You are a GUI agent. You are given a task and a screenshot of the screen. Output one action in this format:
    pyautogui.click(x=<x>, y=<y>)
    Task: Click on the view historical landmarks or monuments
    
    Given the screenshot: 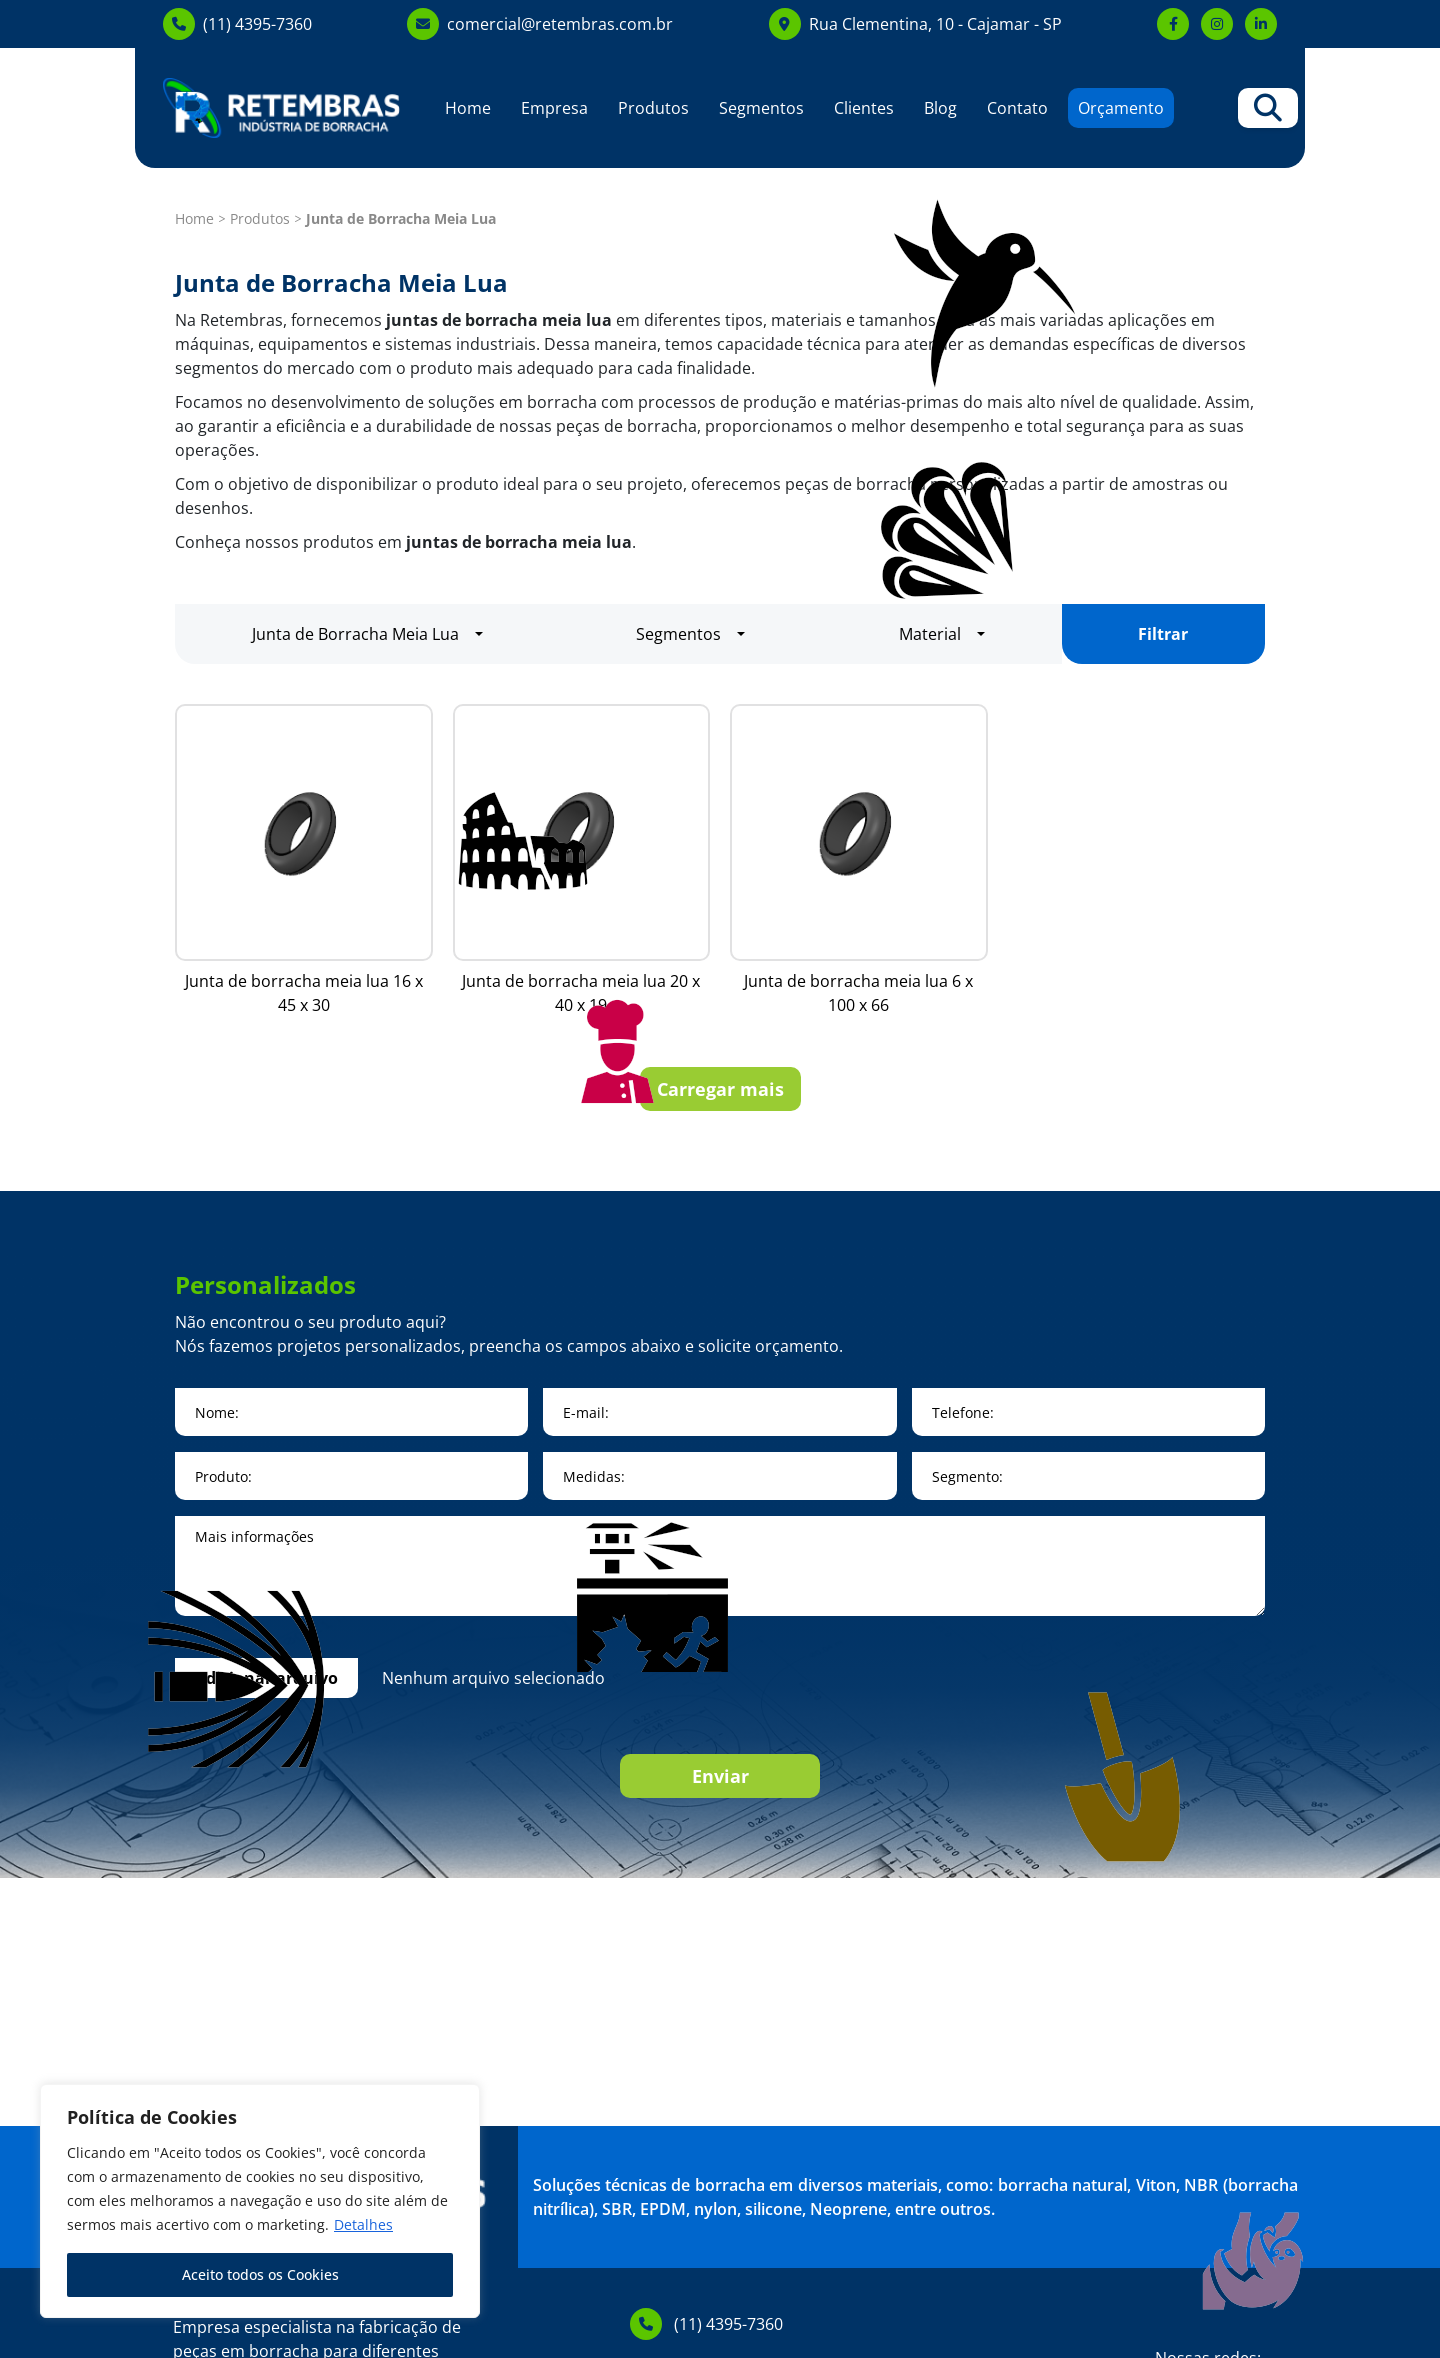 What is the action you would take?
    pyautogui.click(x=523, y=841)
    